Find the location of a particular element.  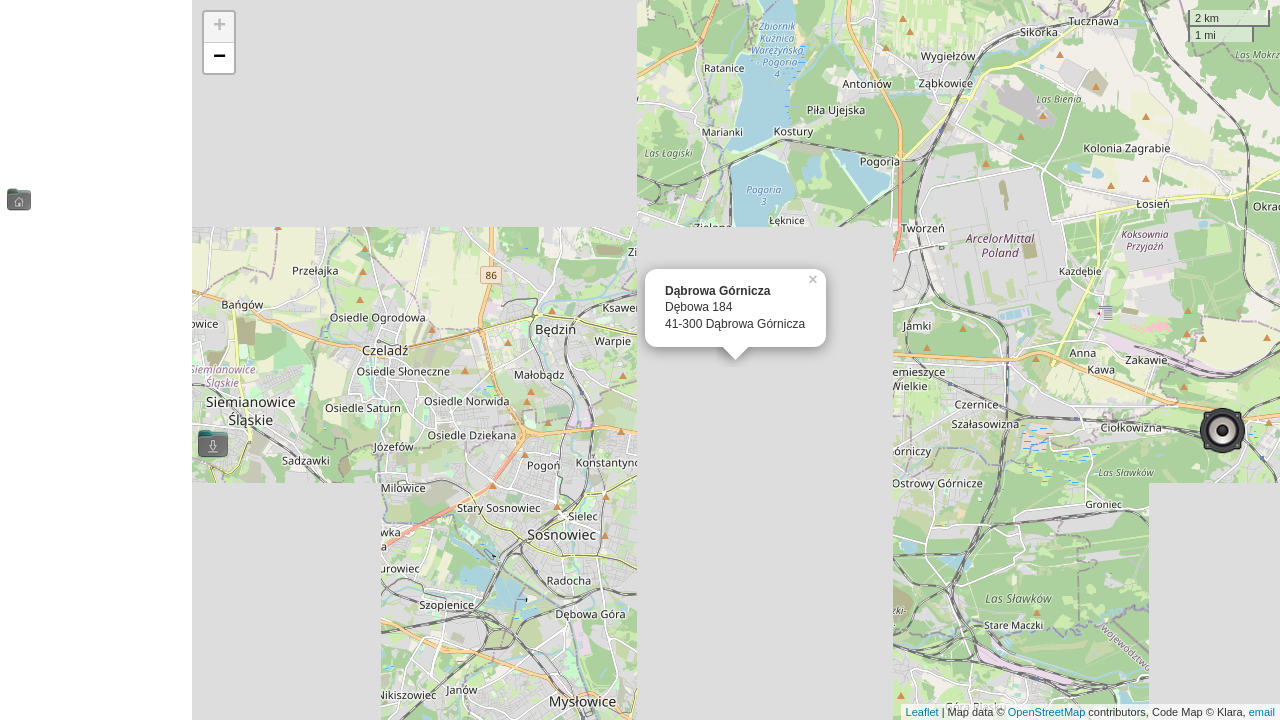

adjust speaker or audio output volume is located at coordinates (1222, 430).